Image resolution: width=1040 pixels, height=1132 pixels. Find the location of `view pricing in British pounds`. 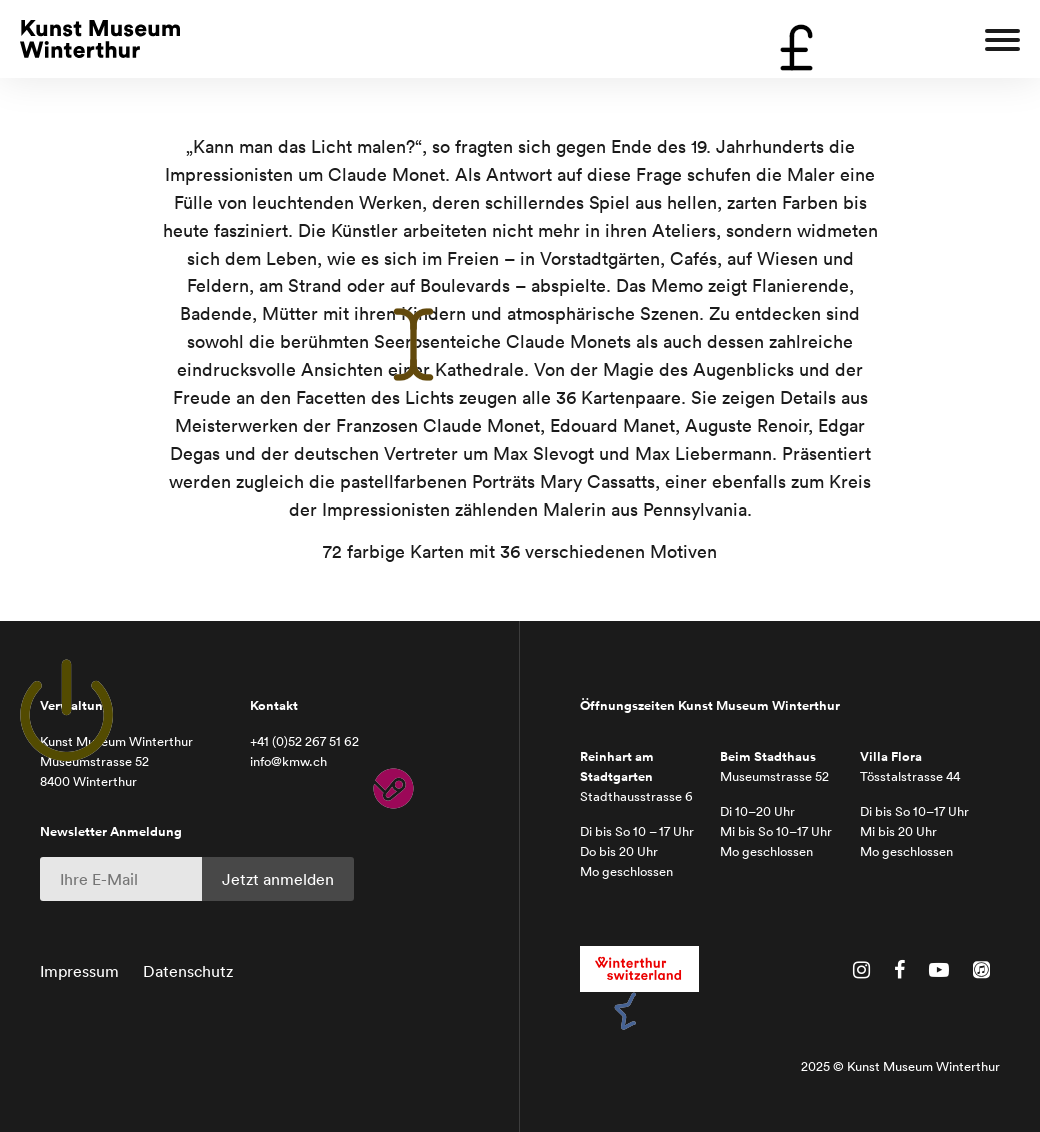

view pricing in British pounds is located at coordinates (796, 47).